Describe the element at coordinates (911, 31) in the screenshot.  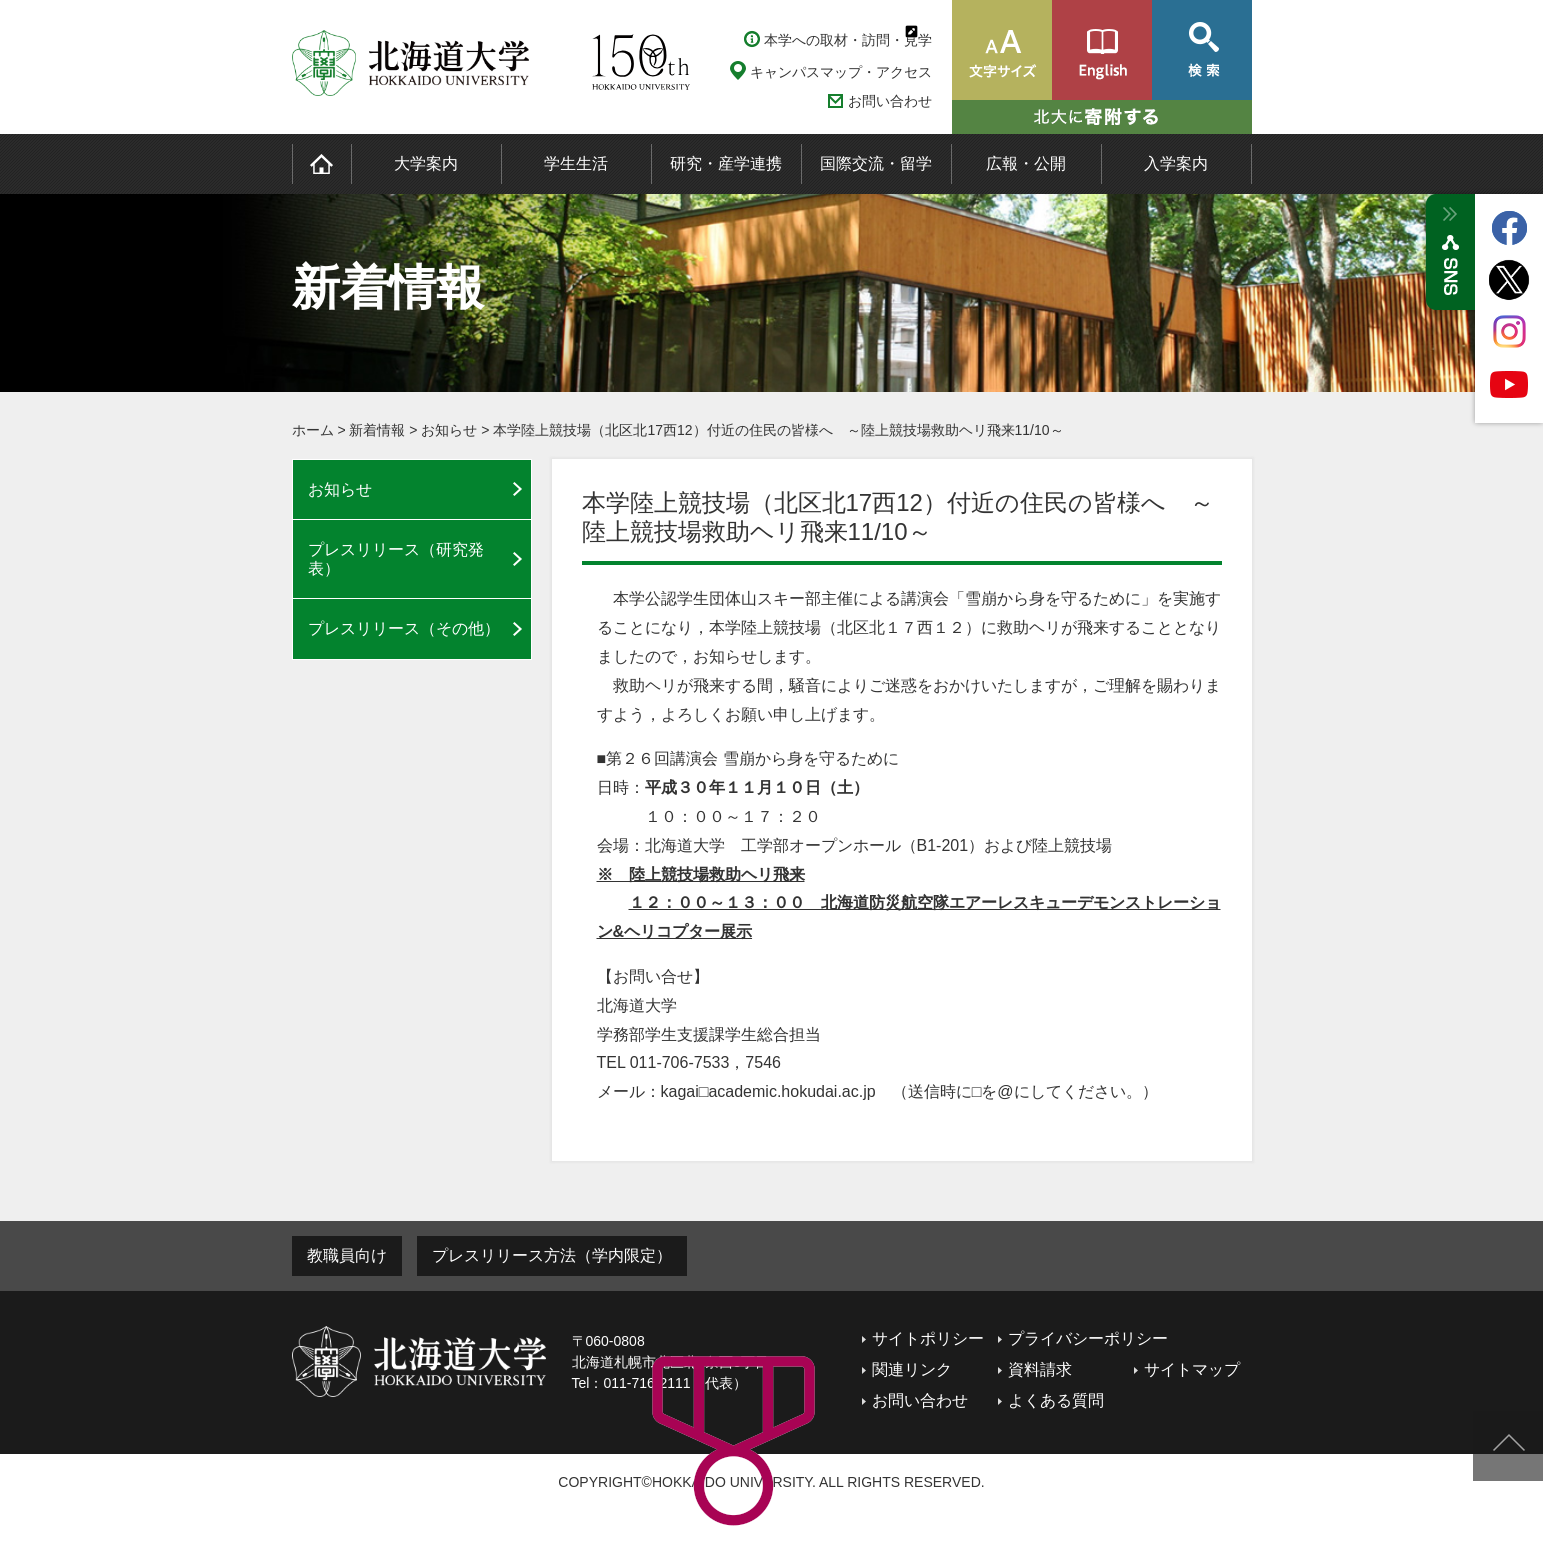
I see `edit or compose a new entry` at that location.